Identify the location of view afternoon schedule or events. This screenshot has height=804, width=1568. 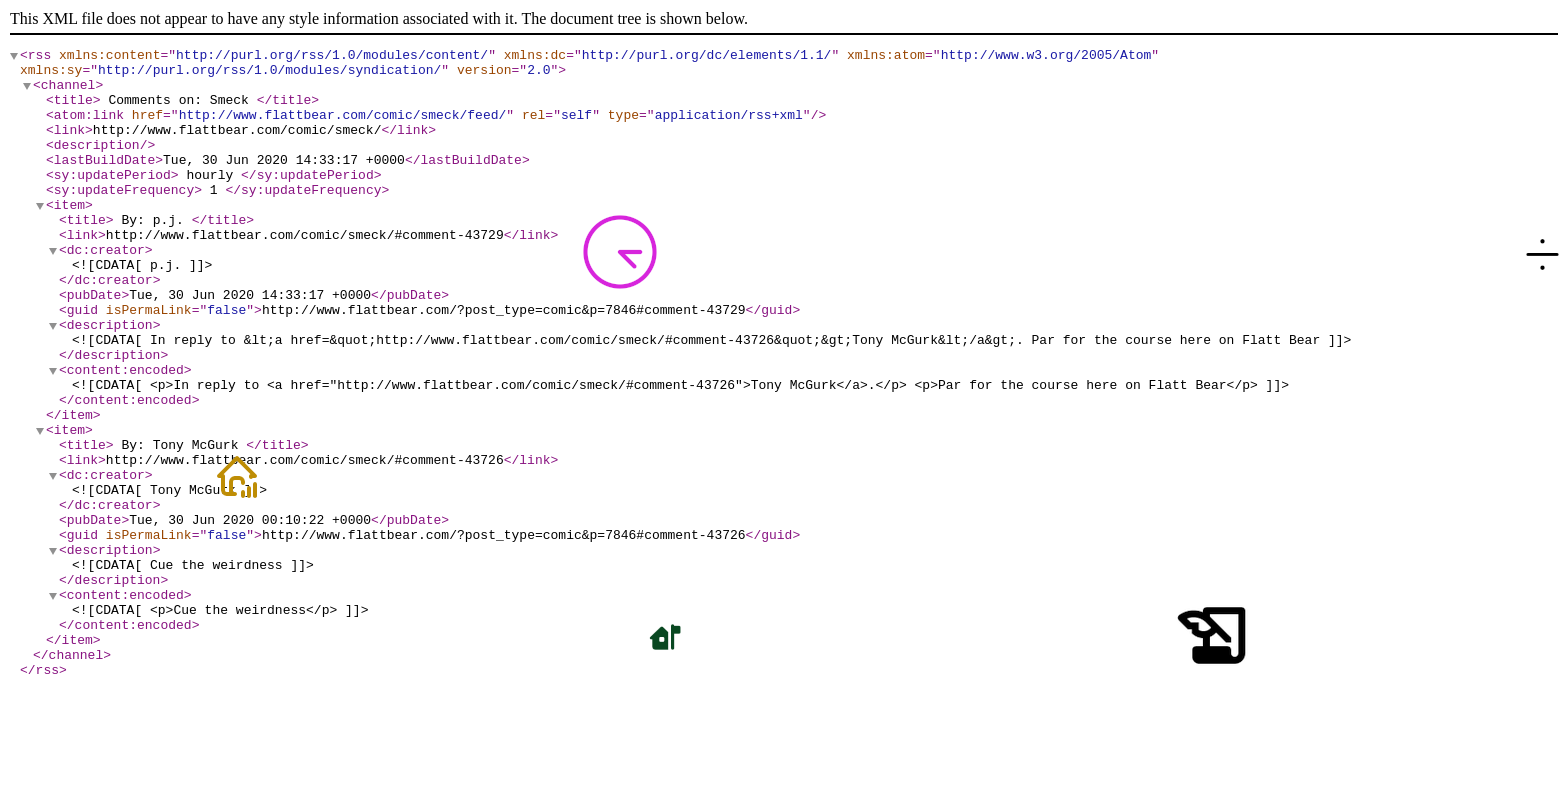
(620, 252).